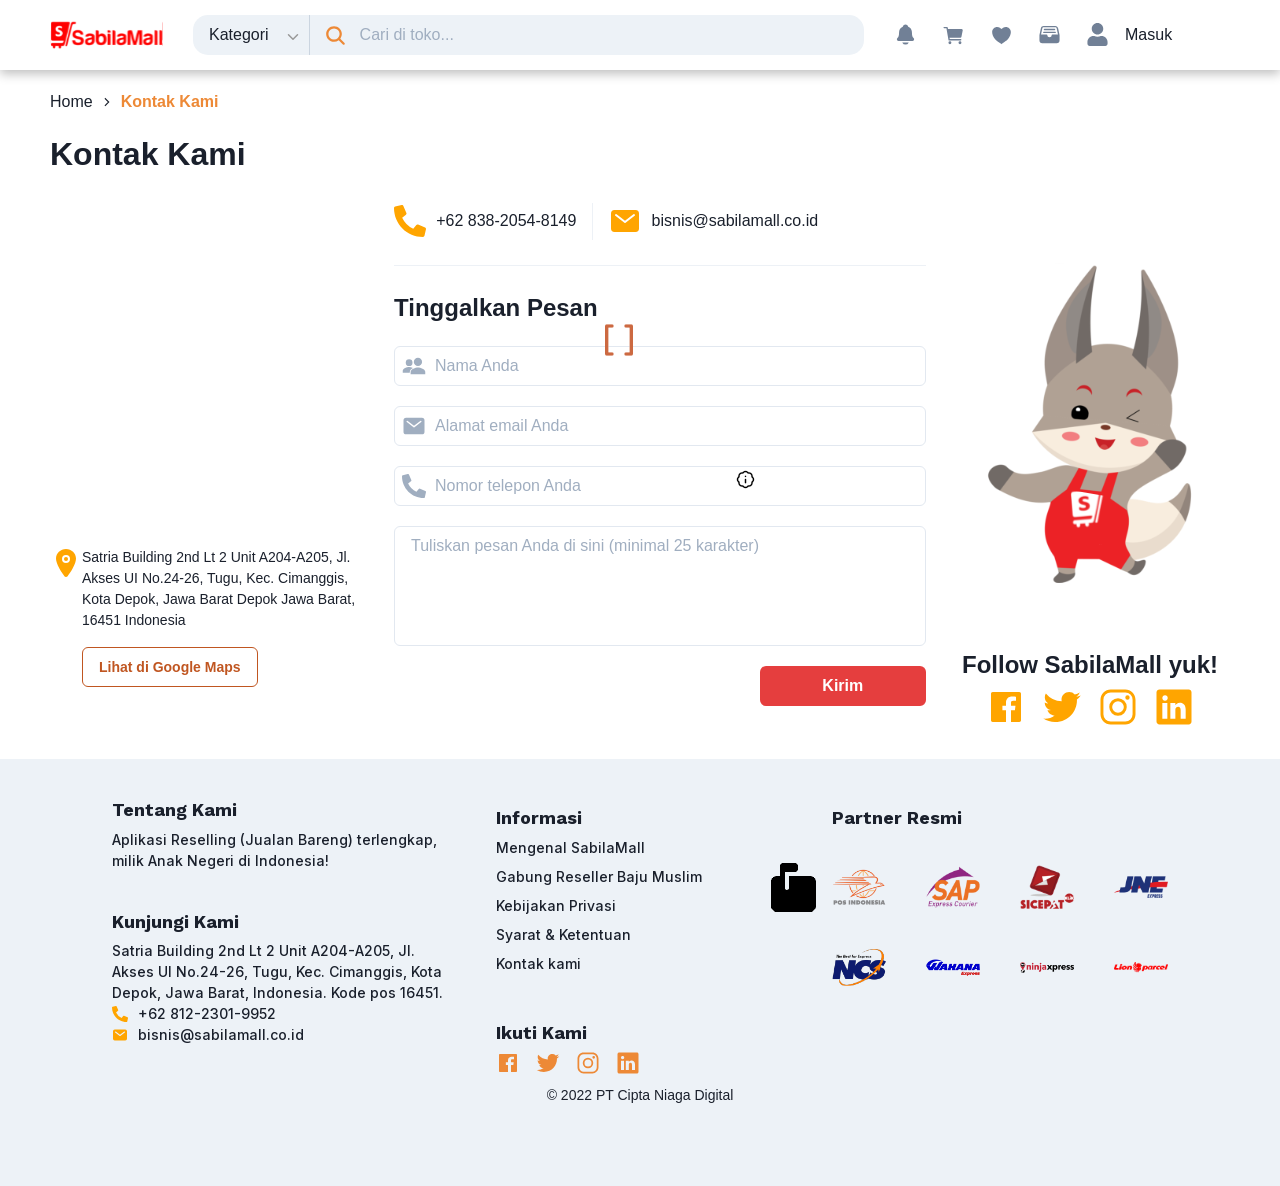 The image size is (1280, 1186). Describe the element at coordinates (619, 340) in the screenshot. I see `insert code or text brackets` at that location.